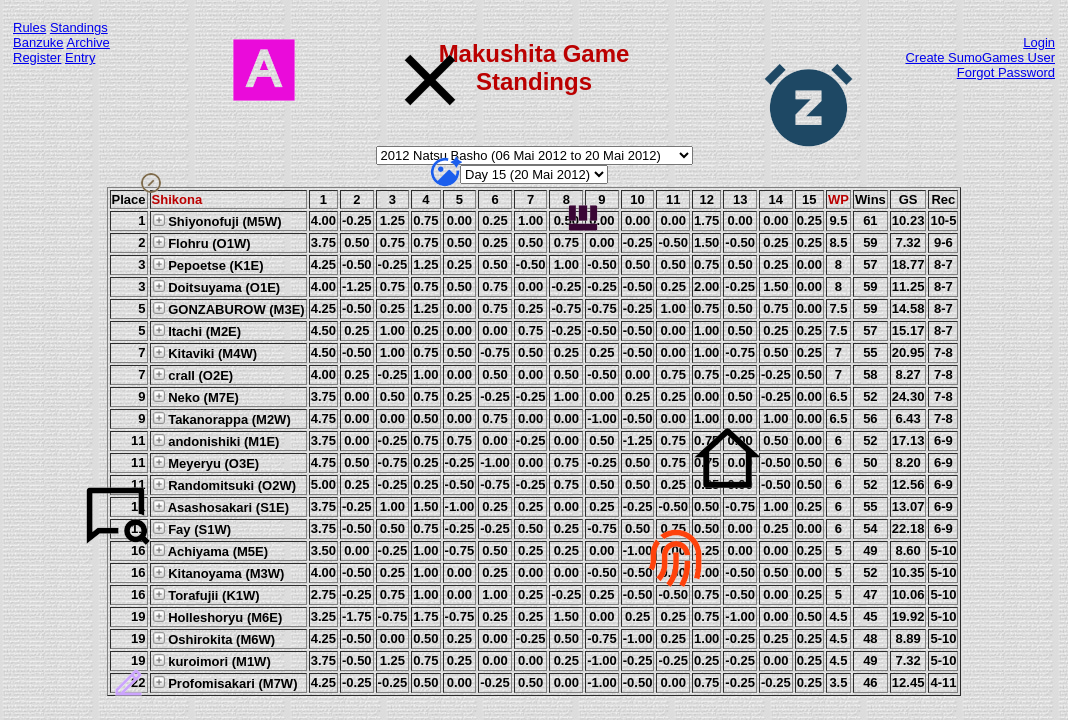  I want to click on close the current window or dialog, so click(430, 80).